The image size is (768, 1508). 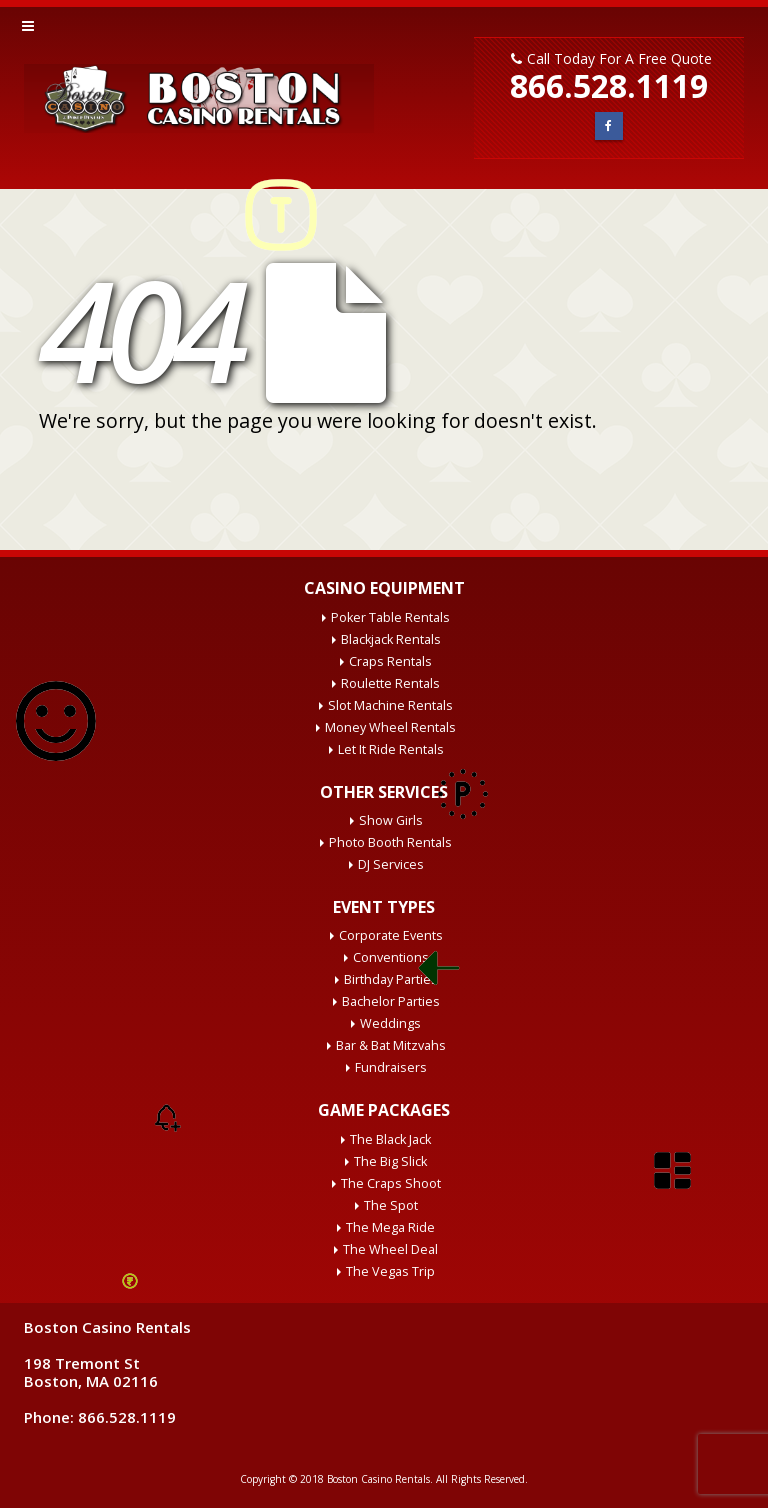 I want to click on add a new notification or alert, so click(x=166, y=1117).